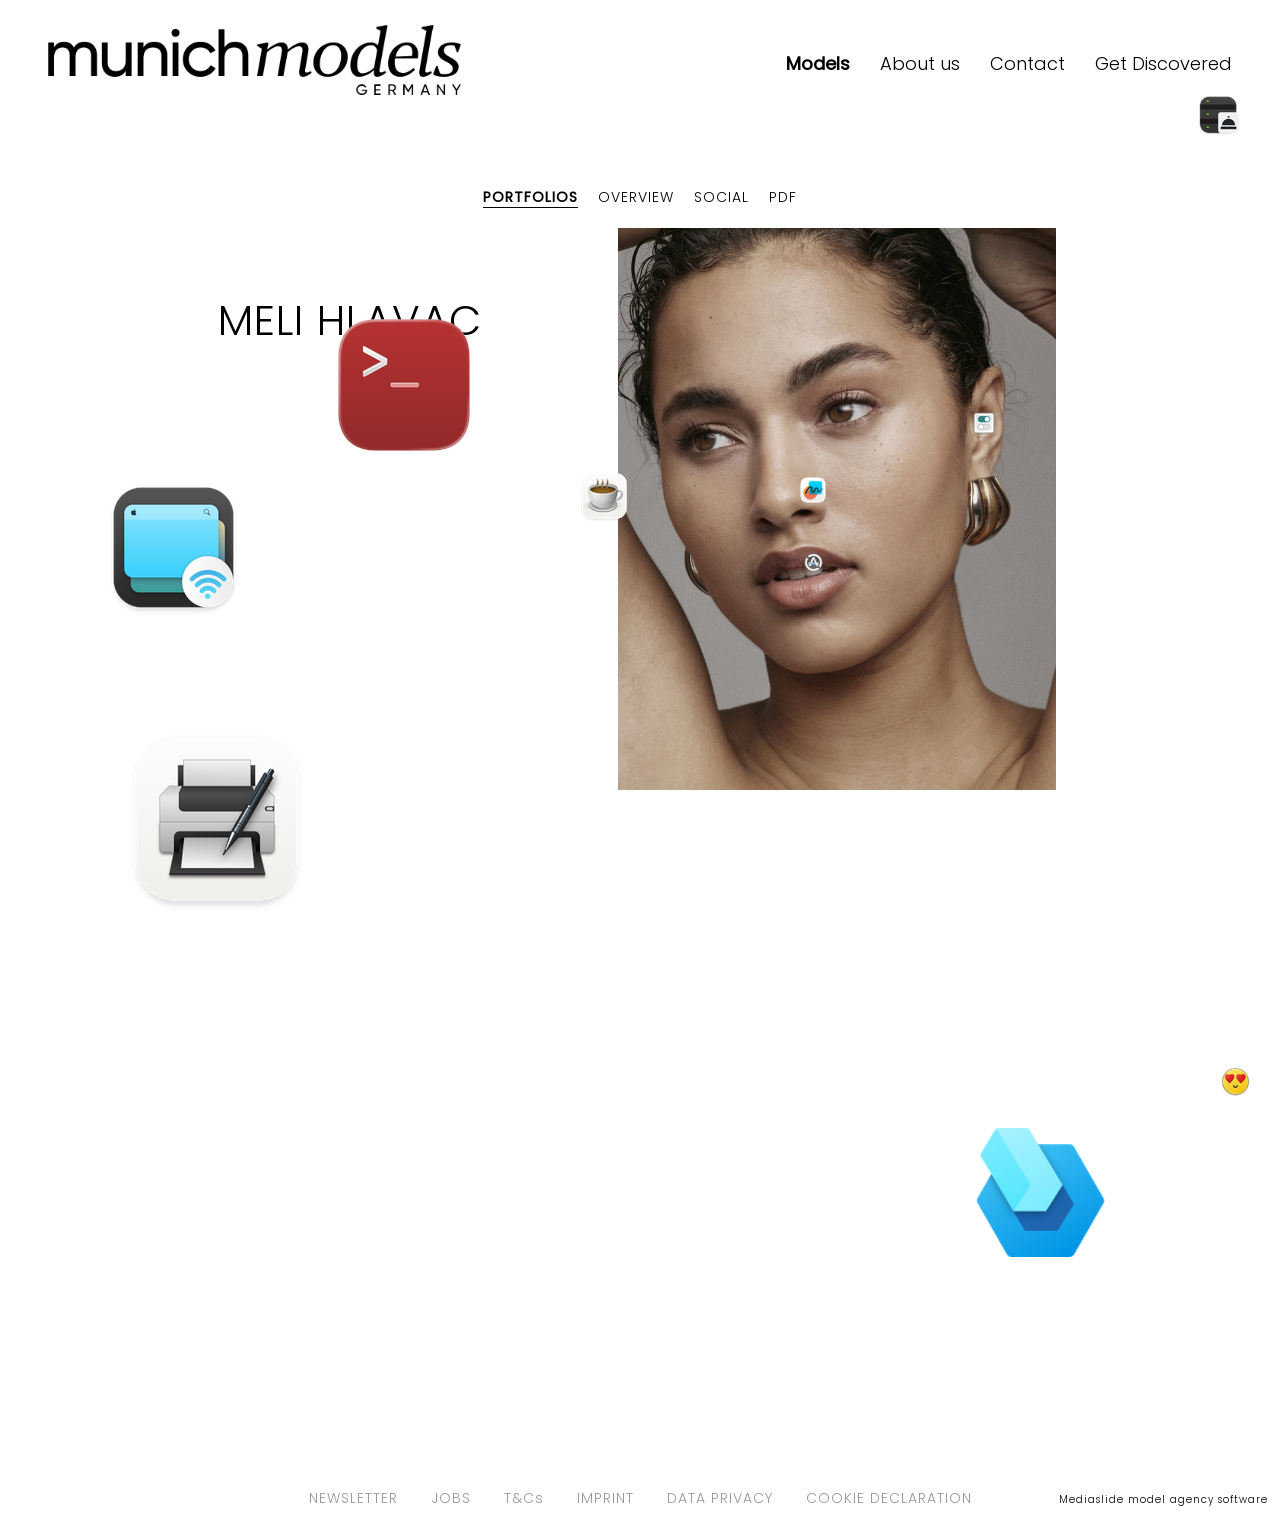 The image size is (1280, 1513). What do you see at coordinates (984, 423) in the screenshot?
I see `open desktop preferences or settings` at bounding box center [984, 423].